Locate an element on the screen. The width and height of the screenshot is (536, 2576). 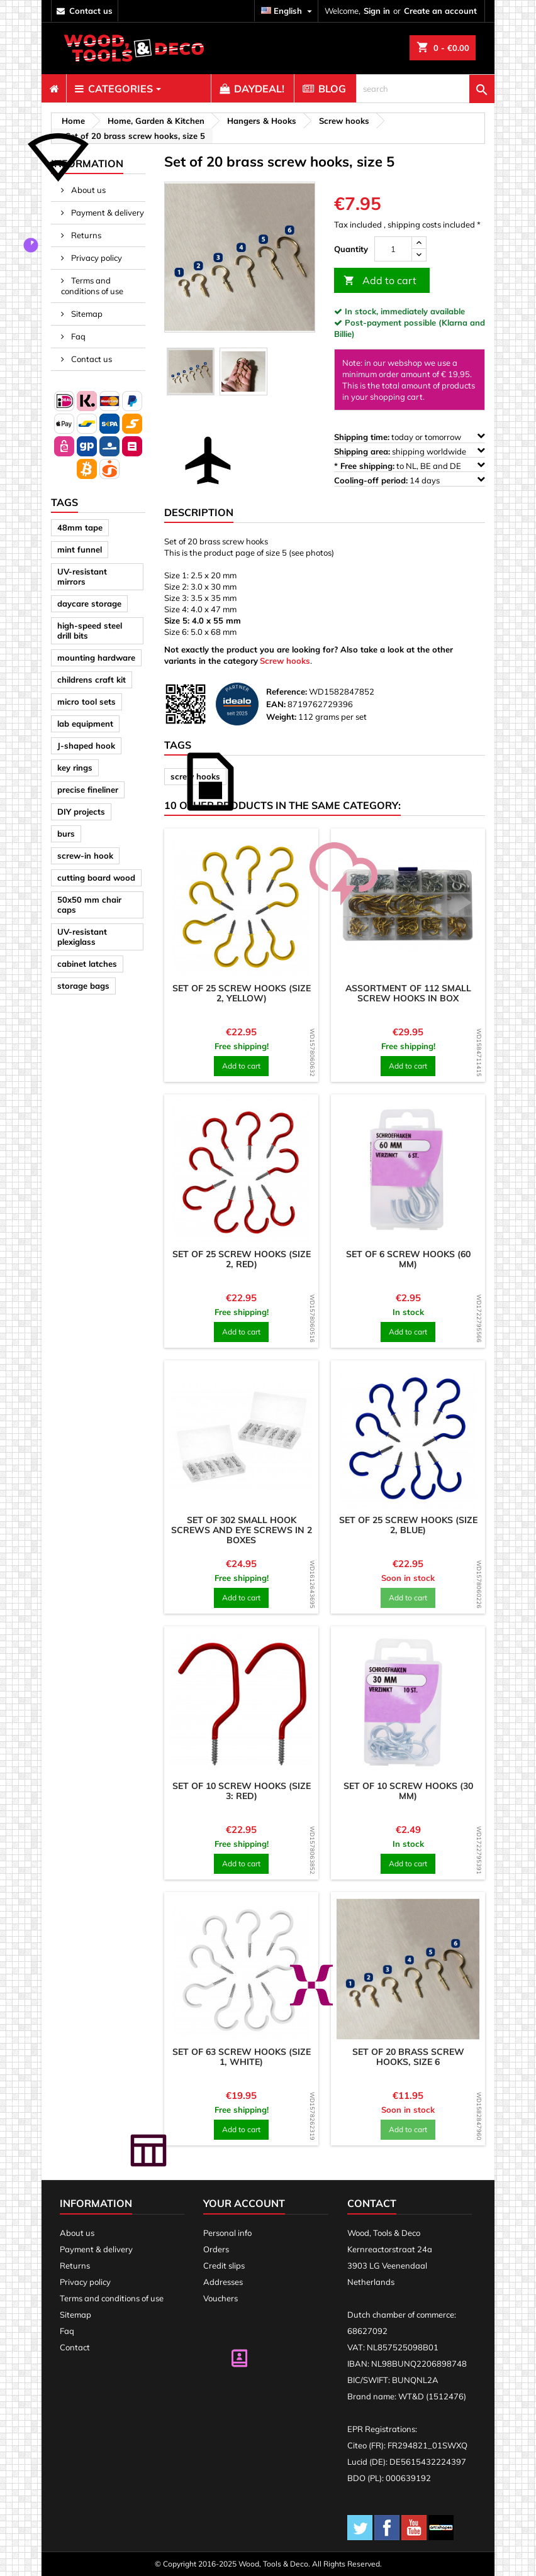
manage sim card settings is located at coordinates (210, 781).